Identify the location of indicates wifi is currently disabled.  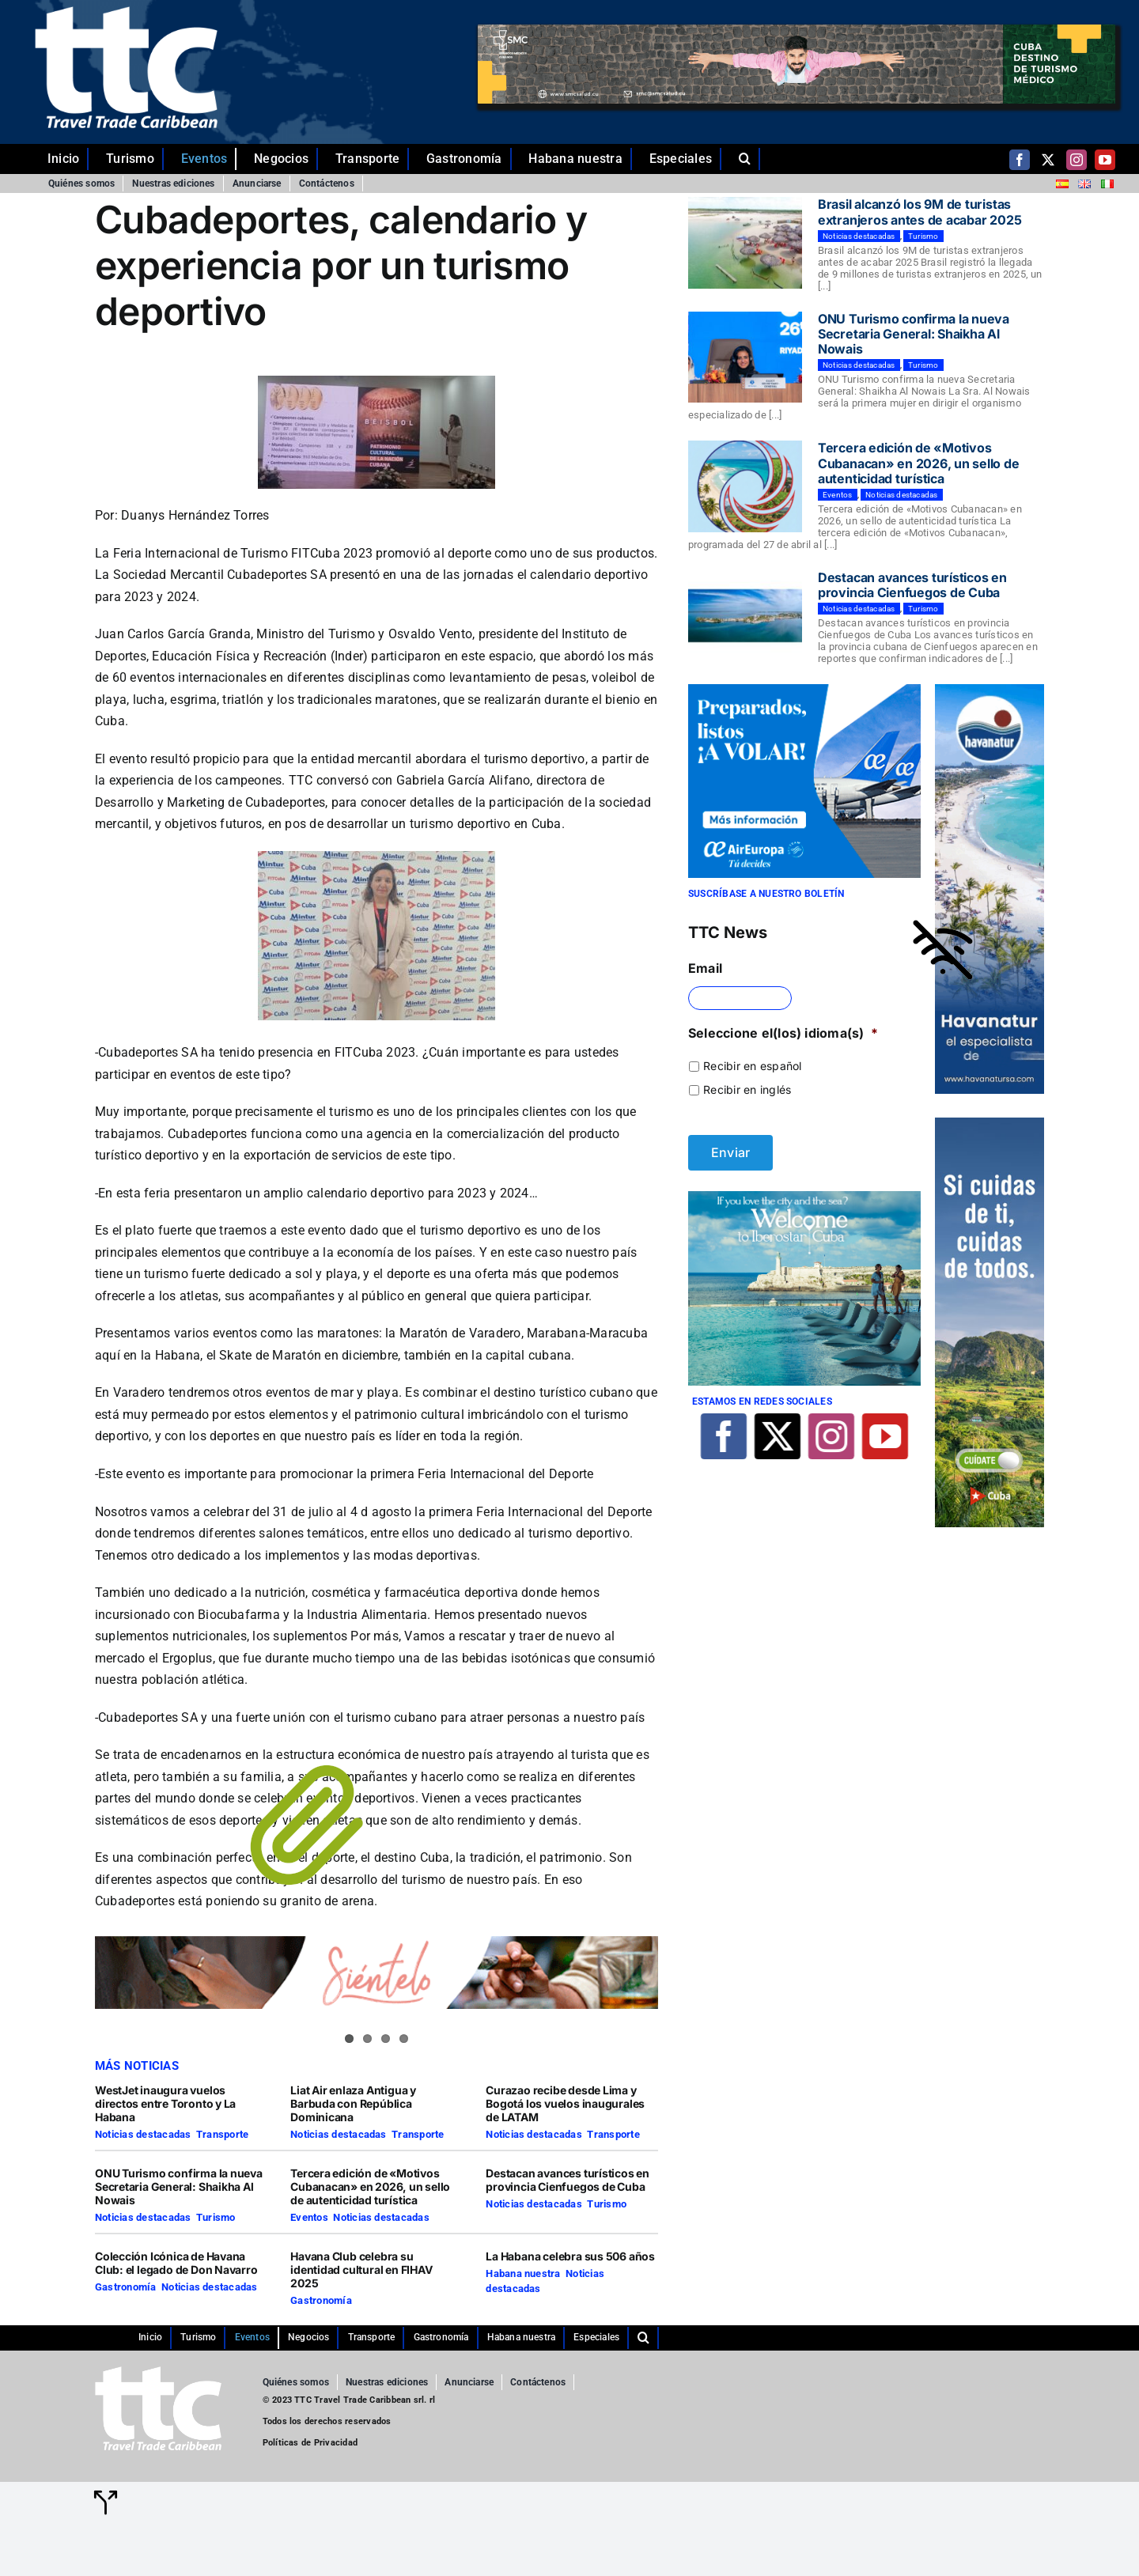
(943, 950).